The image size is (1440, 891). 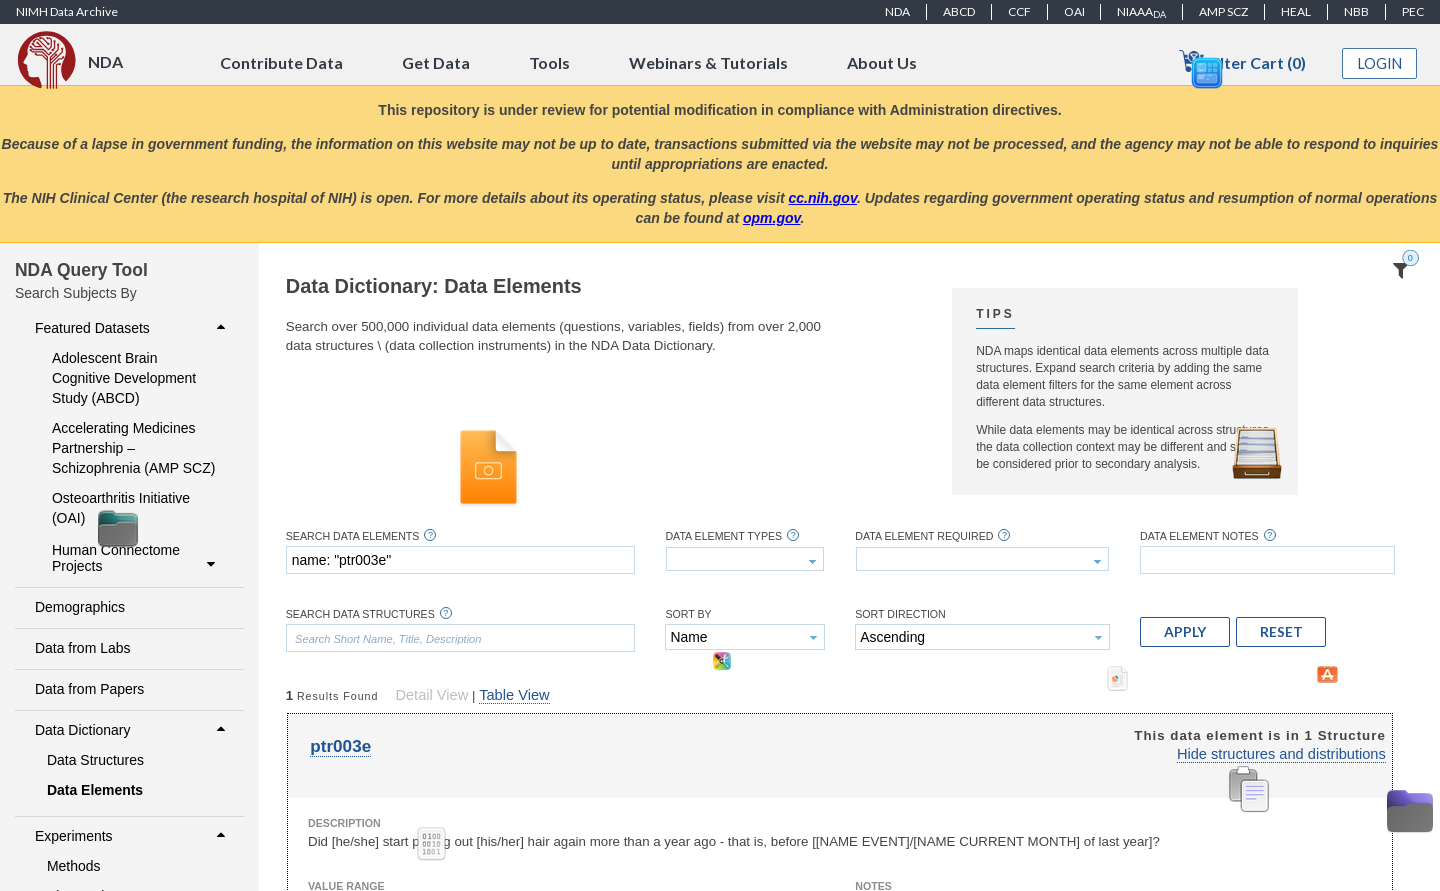 I want to click on open the software store to browse and install apps, so click(x=1327, y=674).